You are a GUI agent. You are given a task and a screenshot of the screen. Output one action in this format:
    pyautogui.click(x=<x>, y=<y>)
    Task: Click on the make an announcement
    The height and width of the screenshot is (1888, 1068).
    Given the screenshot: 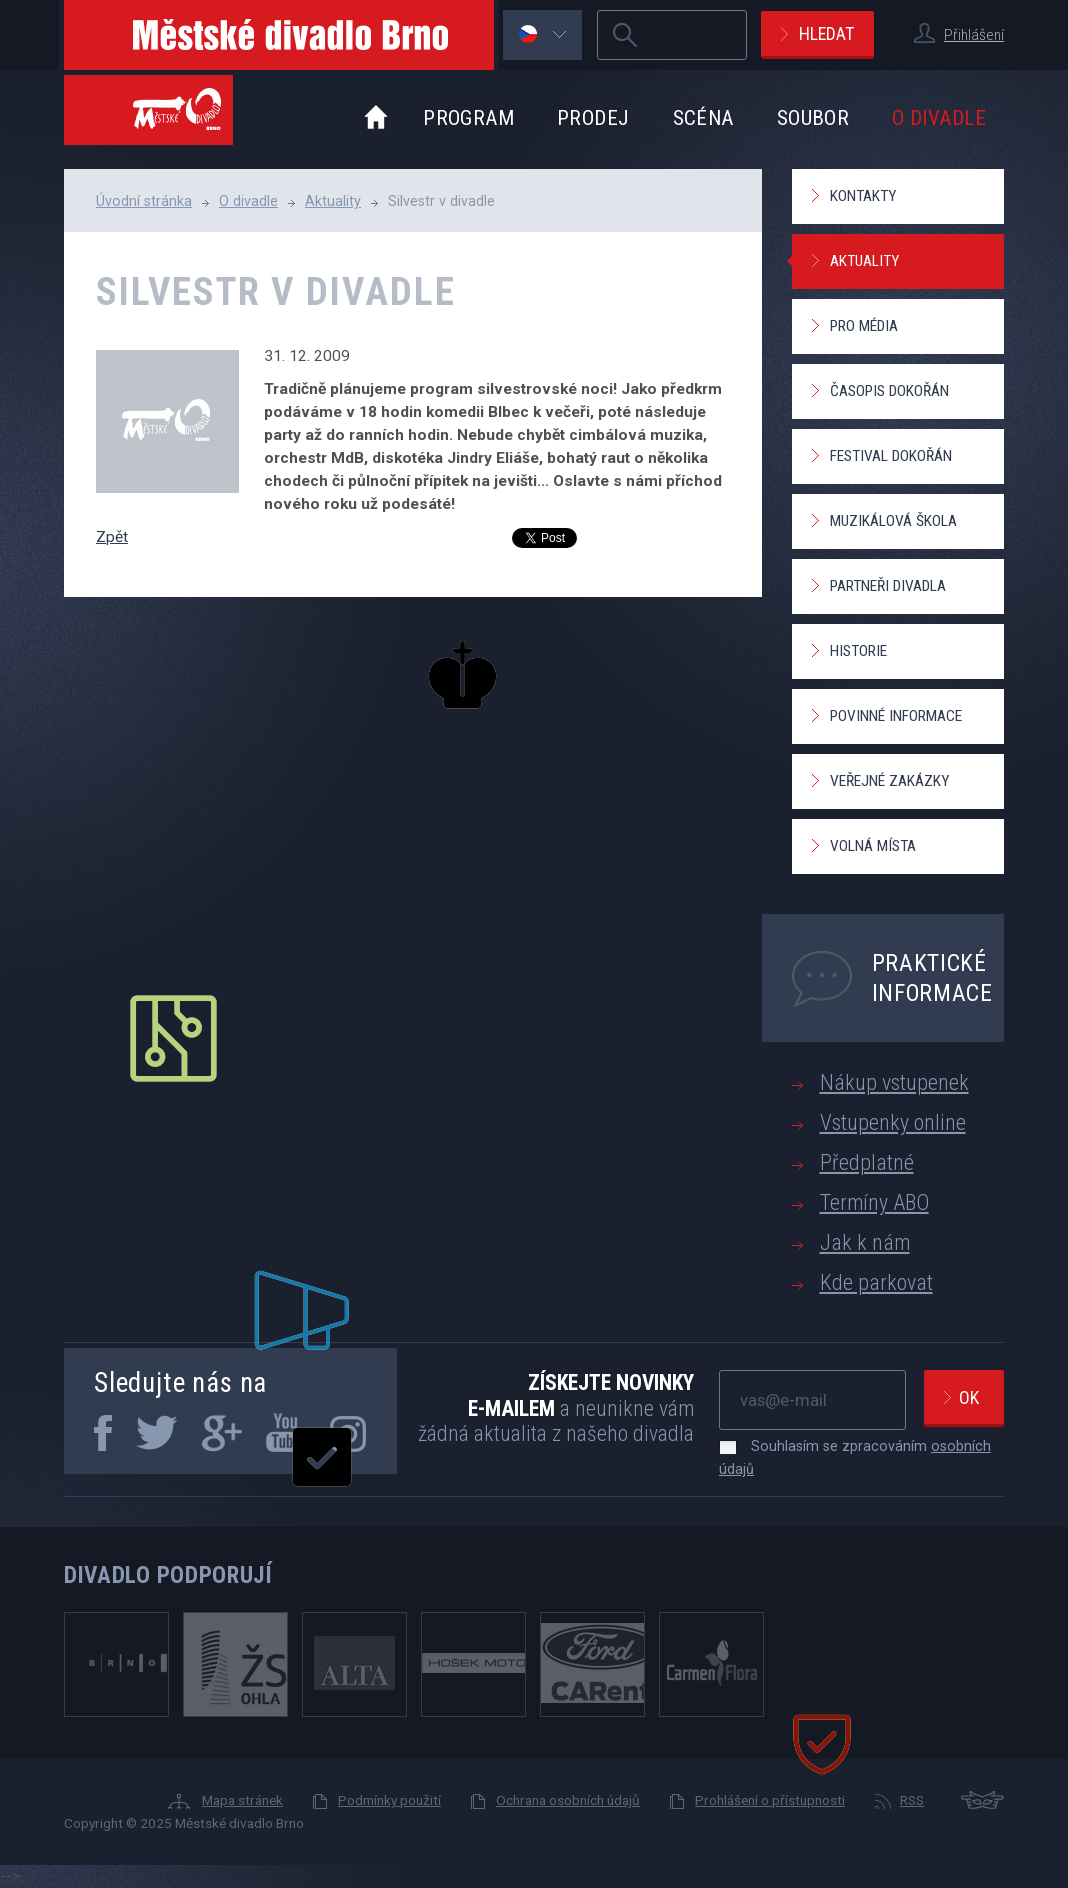 What is the action you would take?
    pyautogui.click(x=298, y=1314)
    